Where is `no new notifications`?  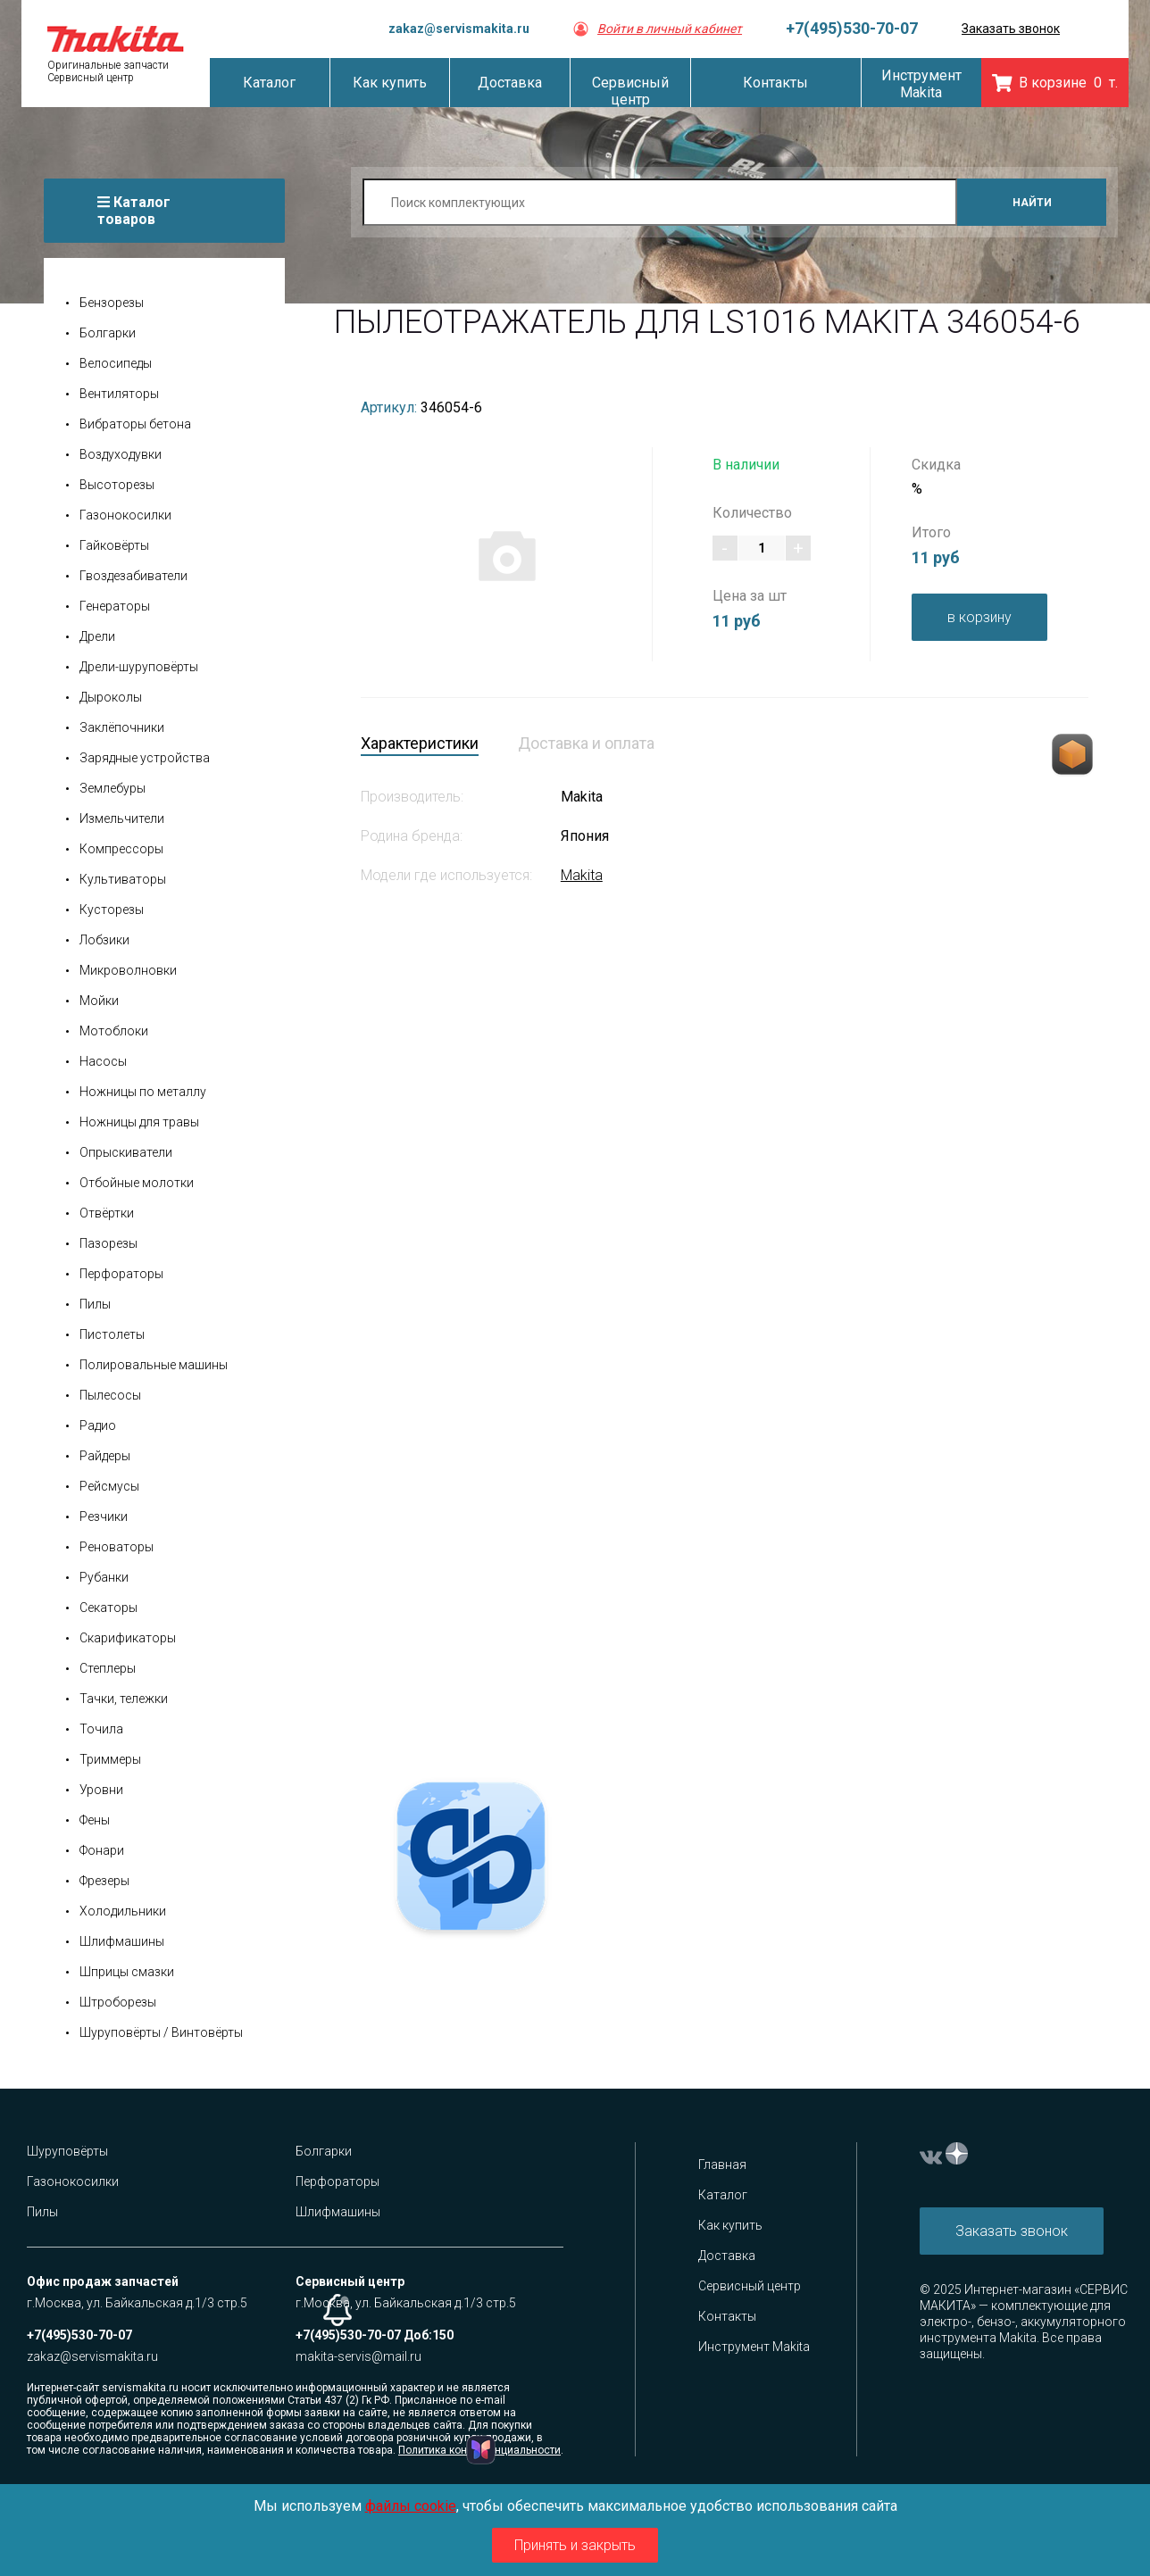
no new notifications is located at coordinates (338, 2310).